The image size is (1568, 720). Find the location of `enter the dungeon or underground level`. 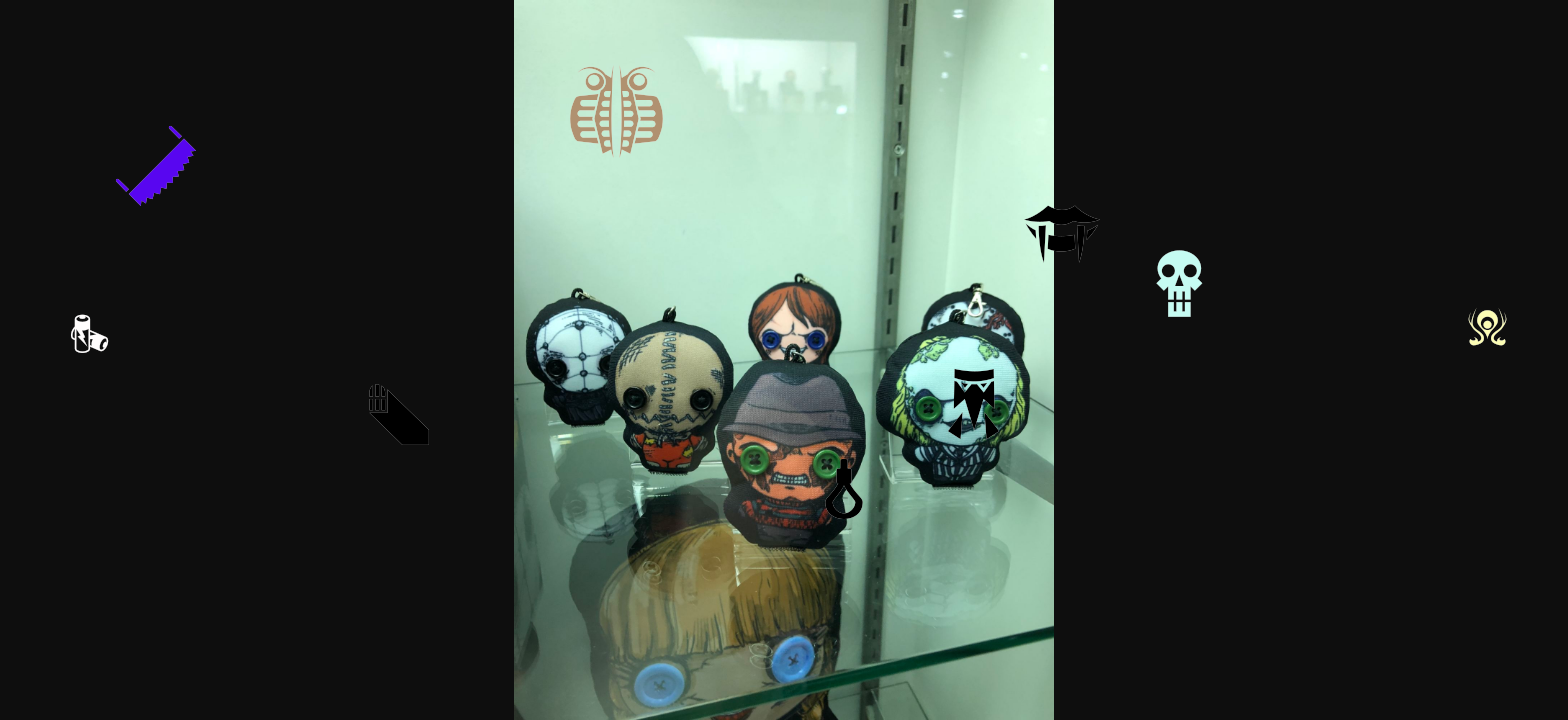

enter the dungeon or underground level is located at coordinates (395, 411).